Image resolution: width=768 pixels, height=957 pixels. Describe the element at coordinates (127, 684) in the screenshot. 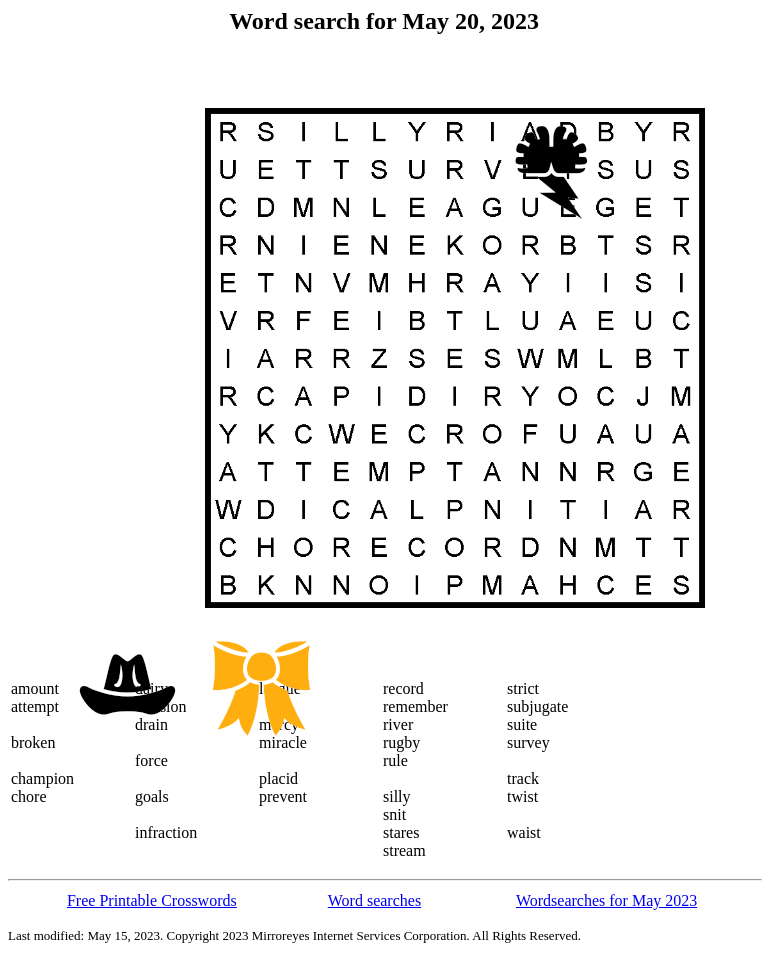

I see `select cowboy or western theme` at that location.